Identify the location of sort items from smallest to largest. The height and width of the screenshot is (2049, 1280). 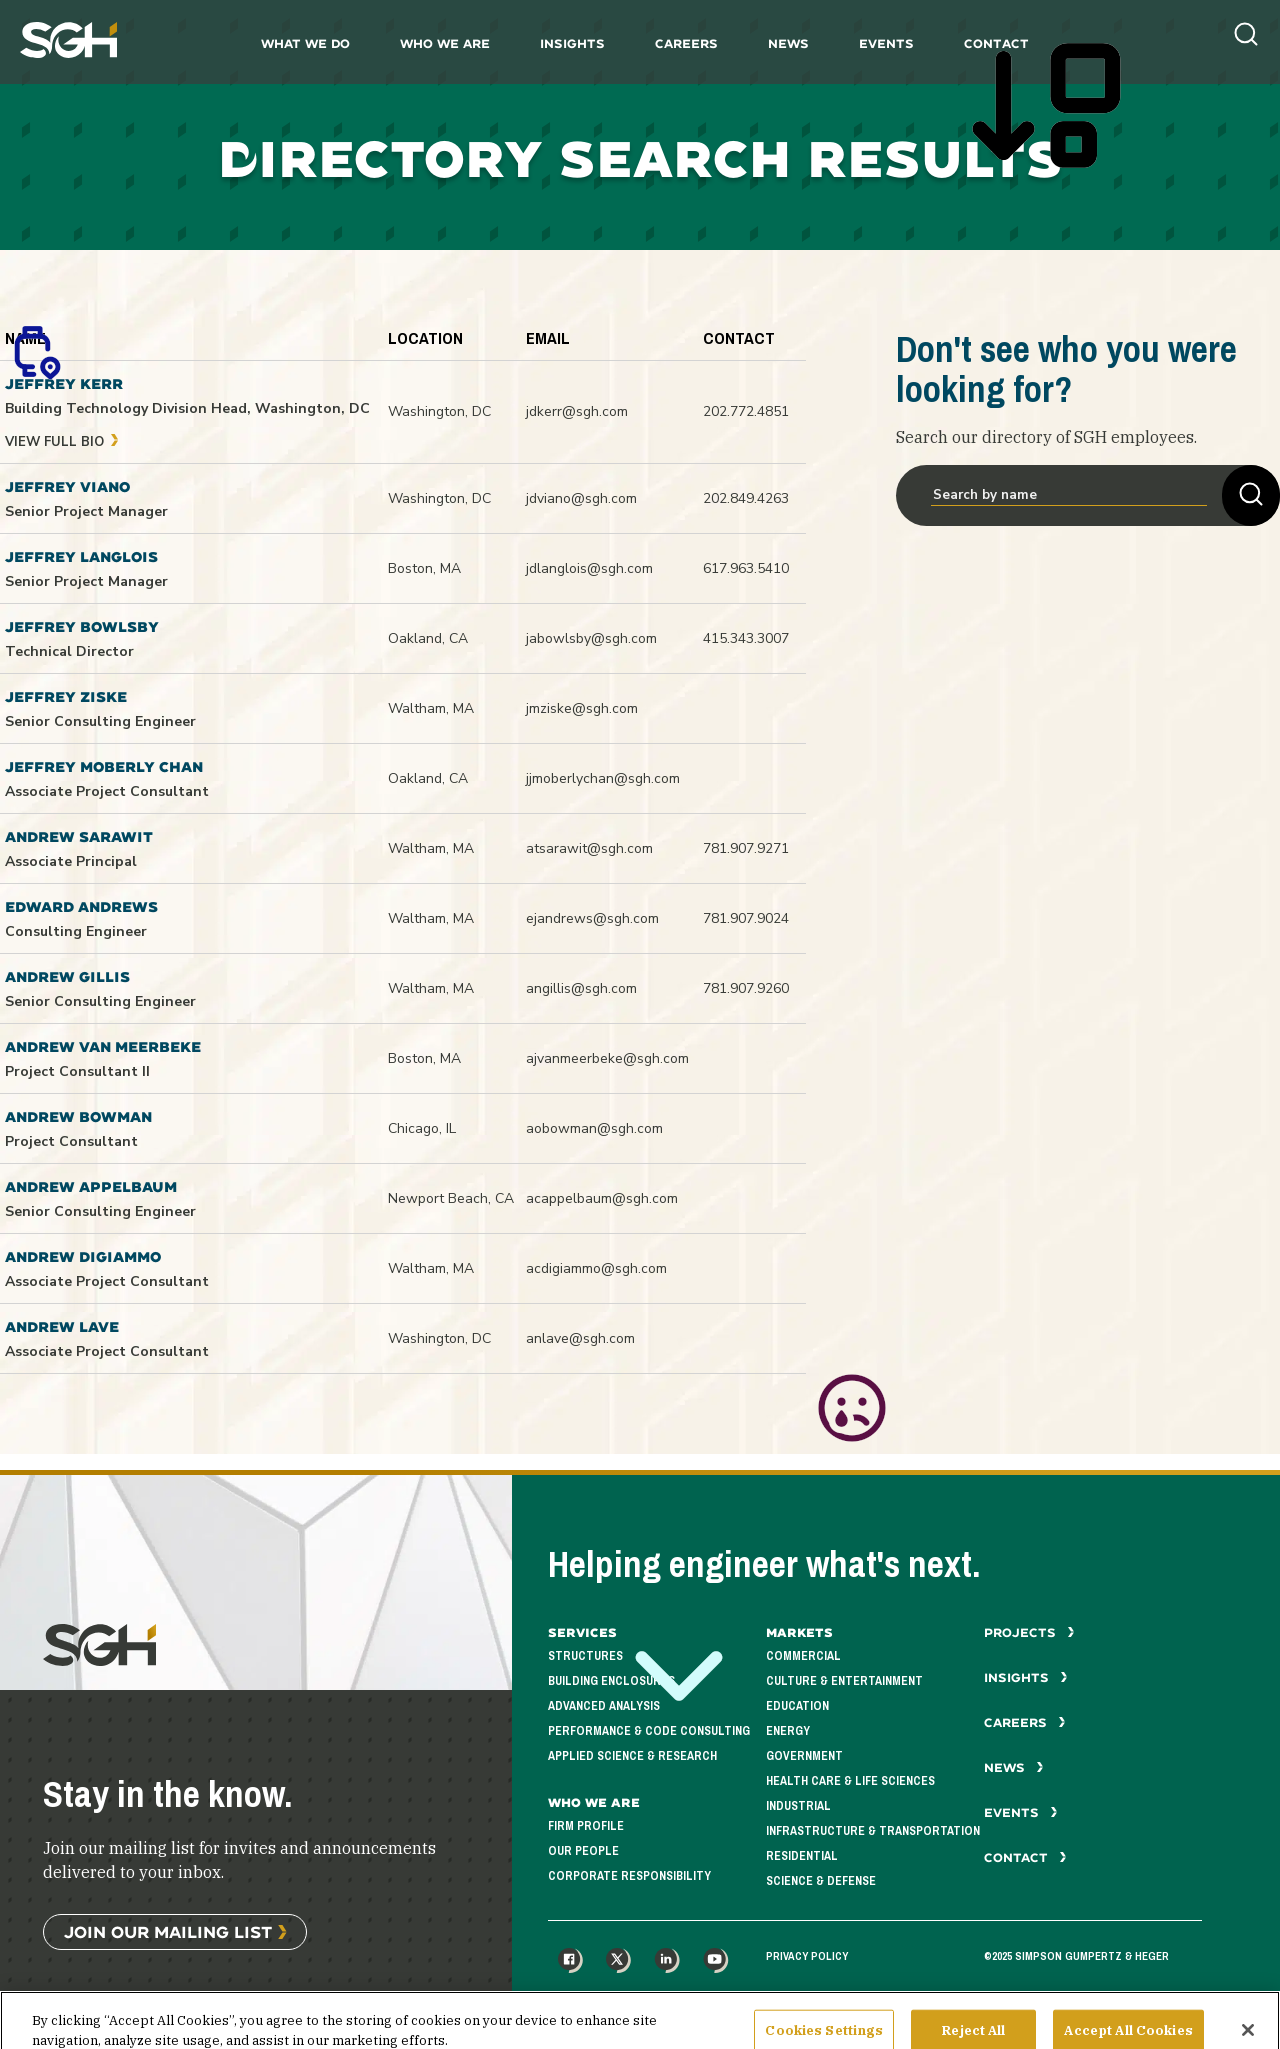
(1042, 105).